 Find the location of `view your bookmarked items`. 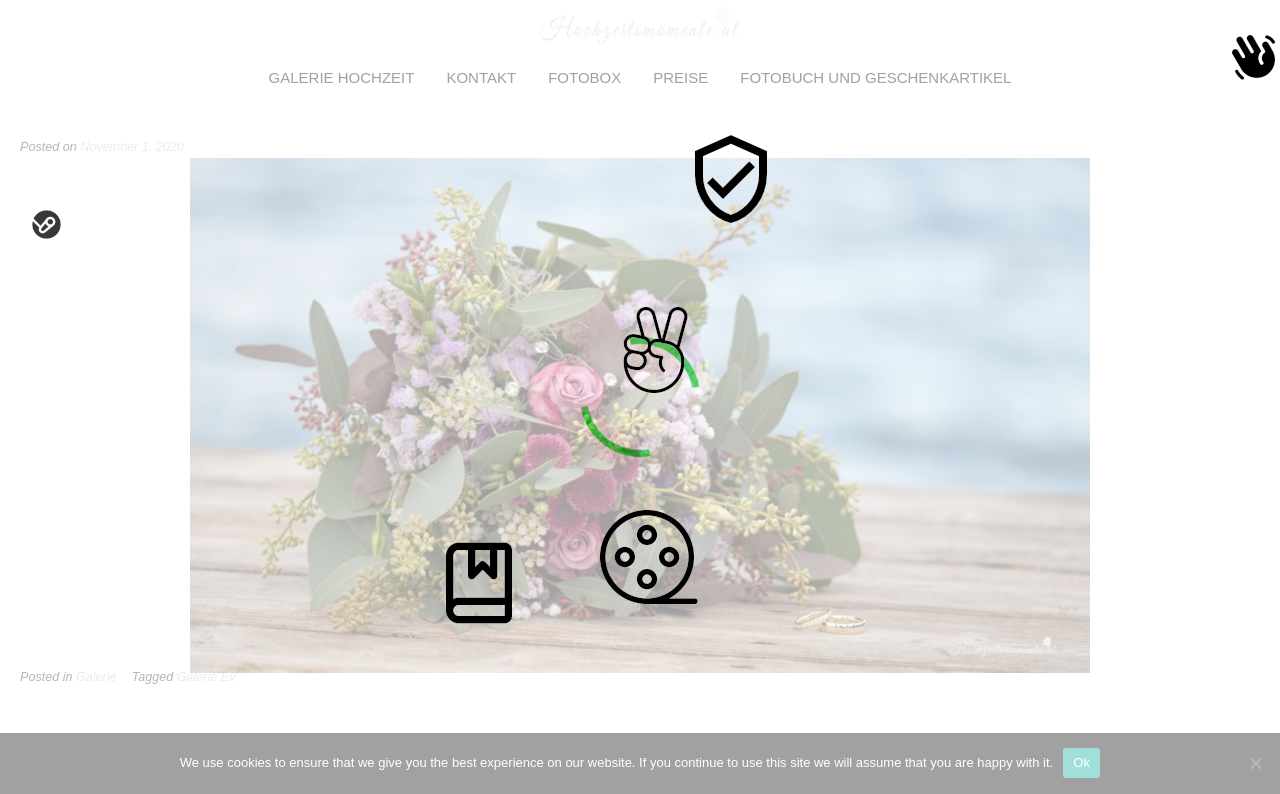

view your bookmarked items is located at coordinates (479, 583).